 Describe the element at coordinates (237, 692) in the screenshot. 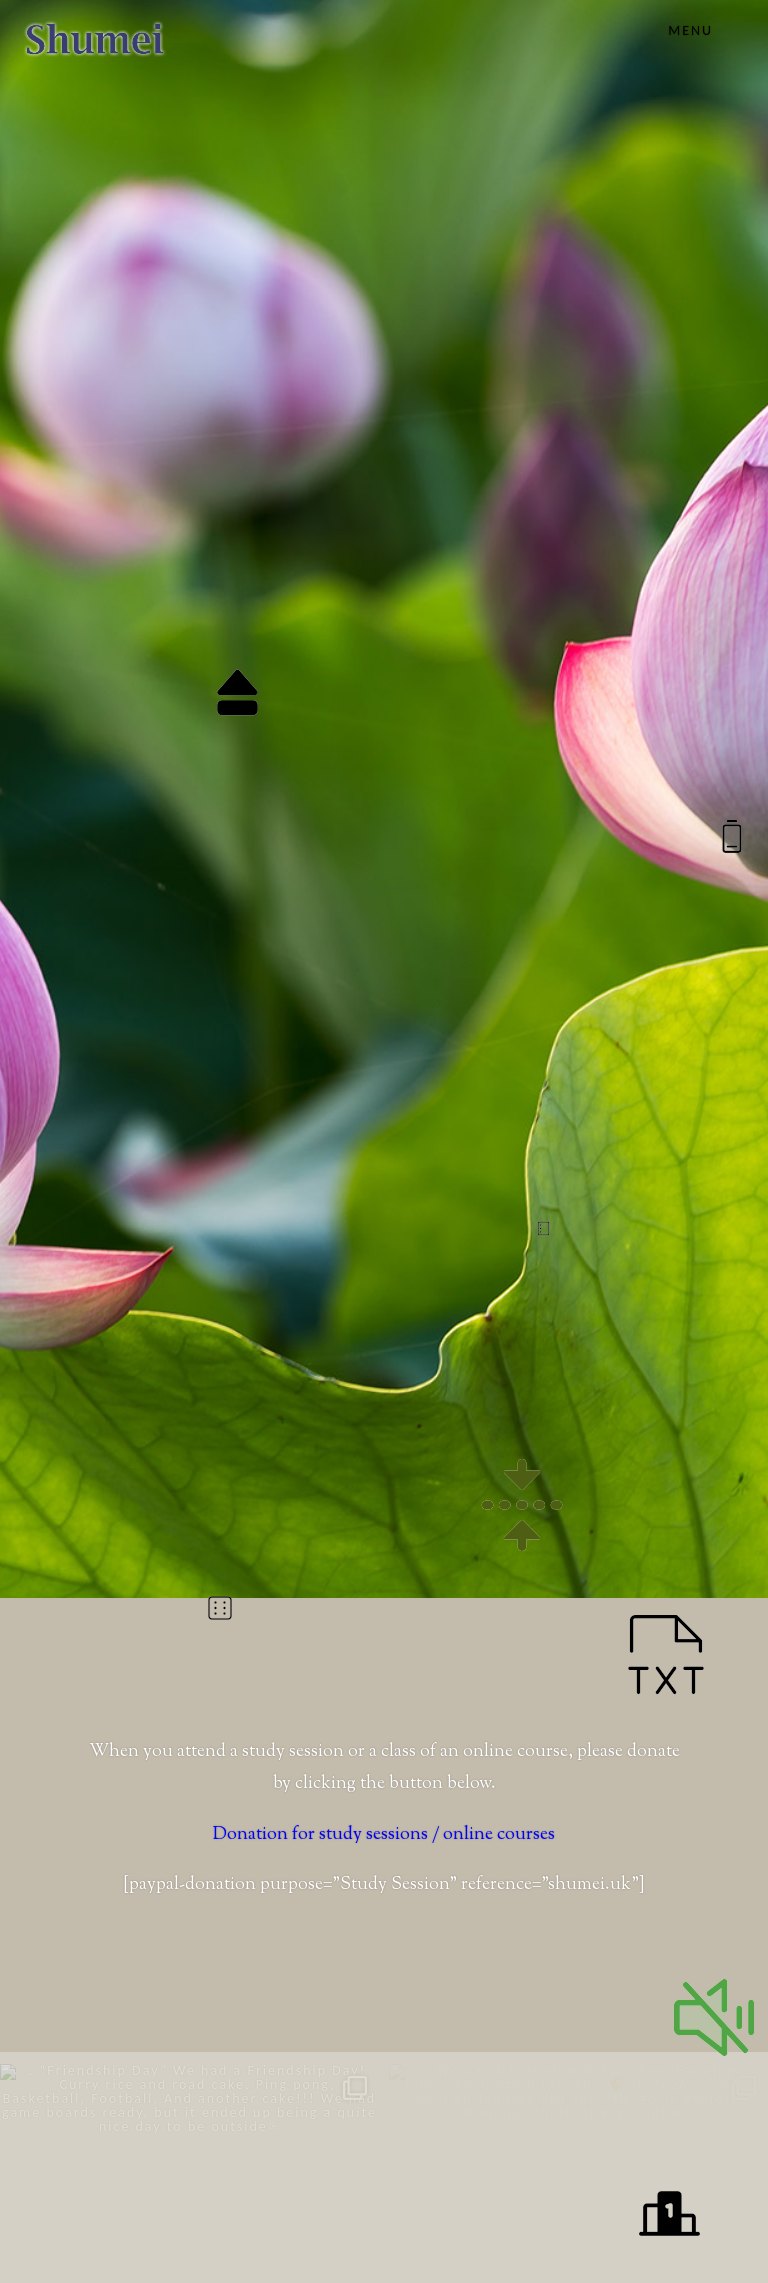

I see `eject media or disc from player` at that location.